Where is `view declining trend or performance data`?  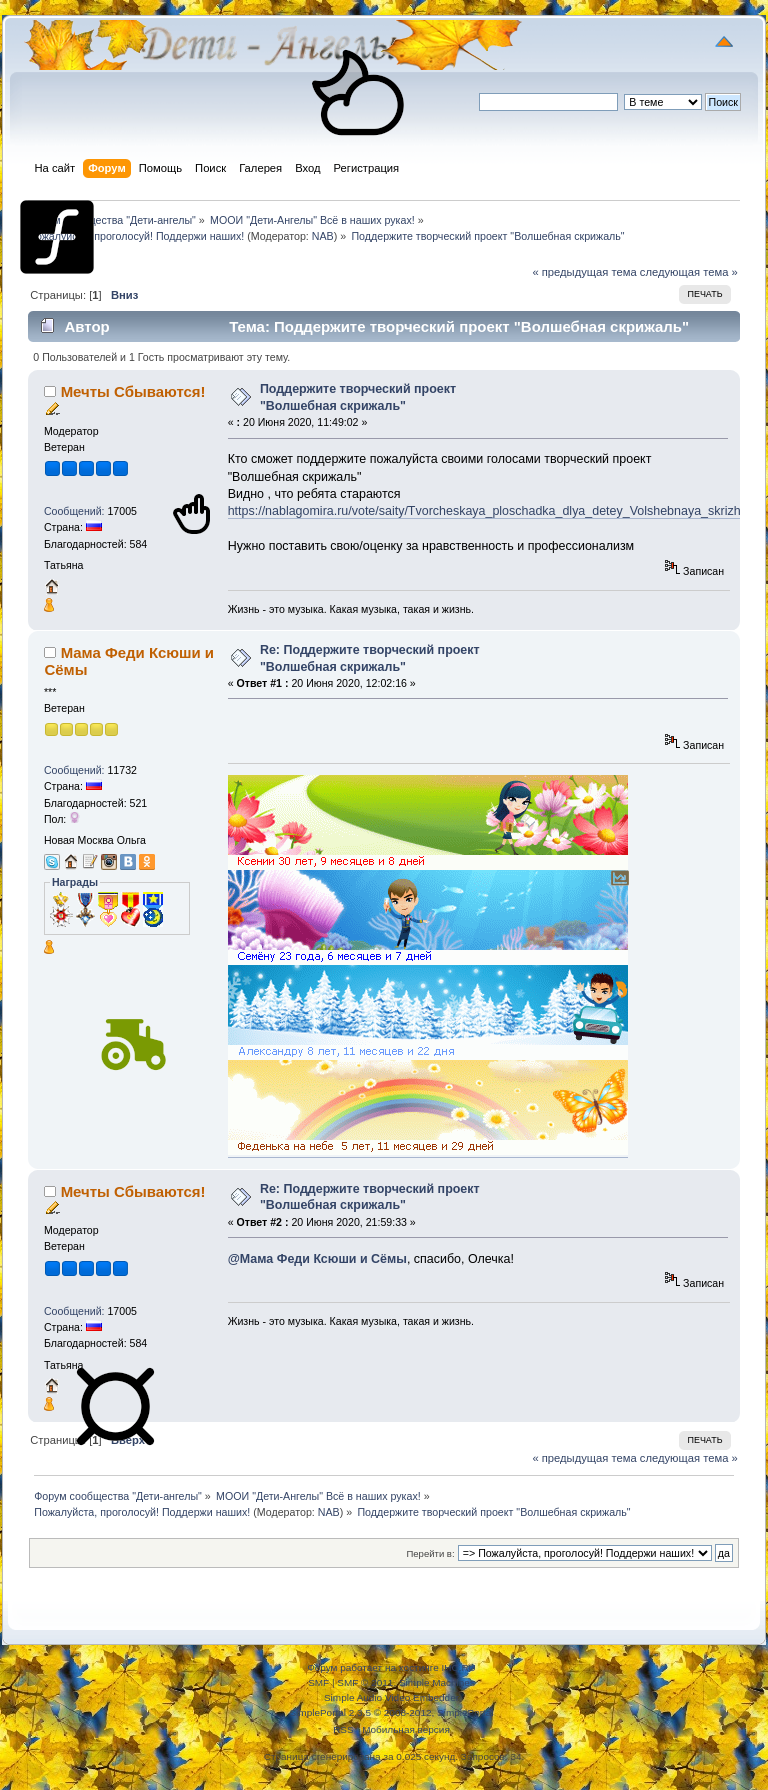
view declining trend or performance data is located at coordinates (620, 878).